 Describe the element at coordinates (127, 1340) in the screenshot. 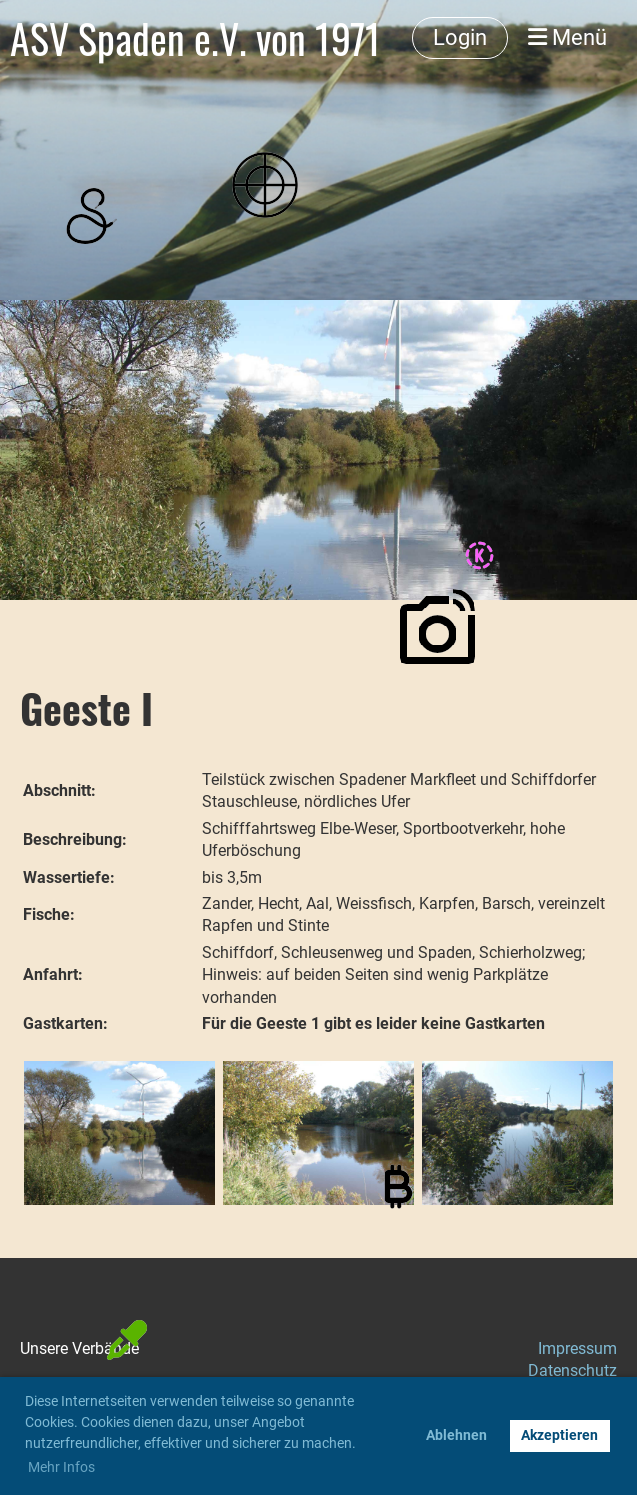

I see `select a color from the canvas` at that location.